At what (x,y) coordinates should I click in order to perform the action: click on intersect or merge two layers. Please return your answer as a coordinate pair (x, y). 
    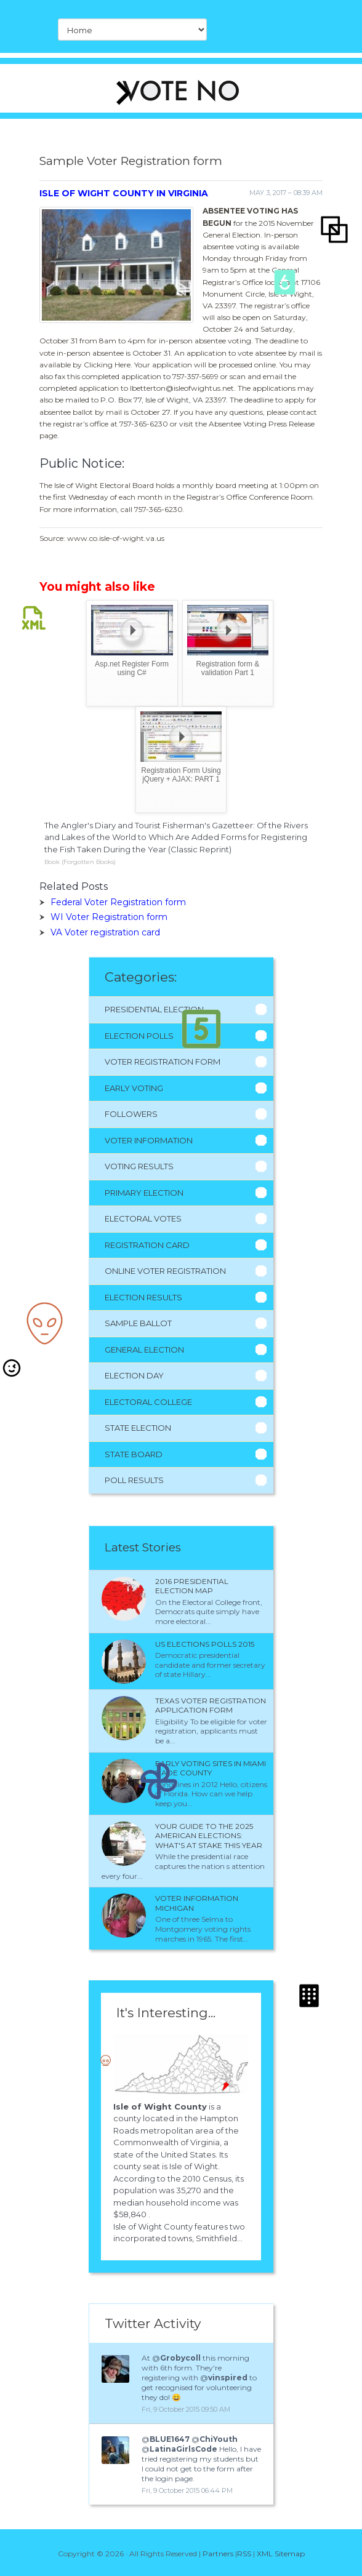
    Looking at the image, I should click on (334, 230).